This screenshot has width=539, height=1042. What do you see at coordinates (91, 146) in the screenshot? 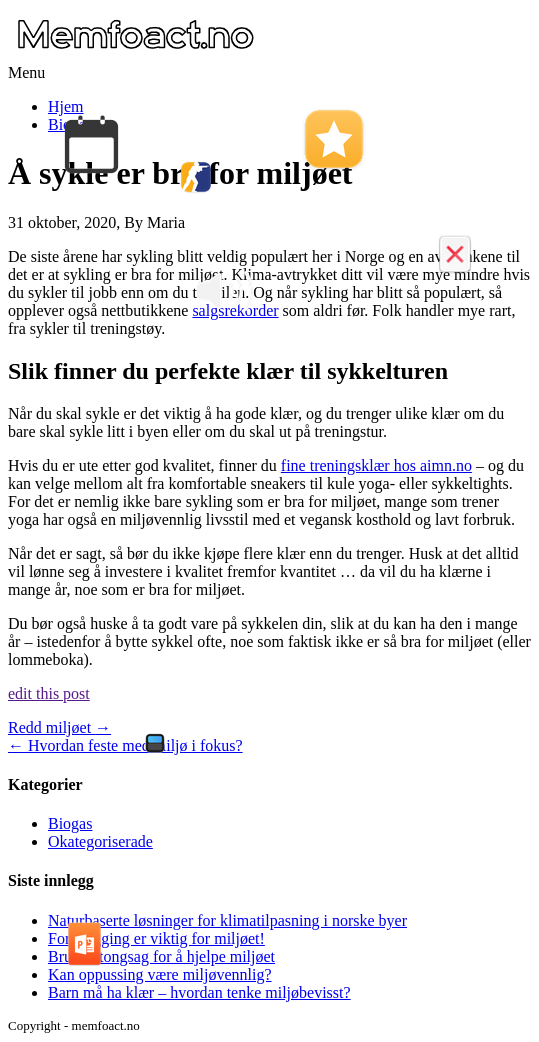
I see `open calendar app` at bounding box center [91, 146].